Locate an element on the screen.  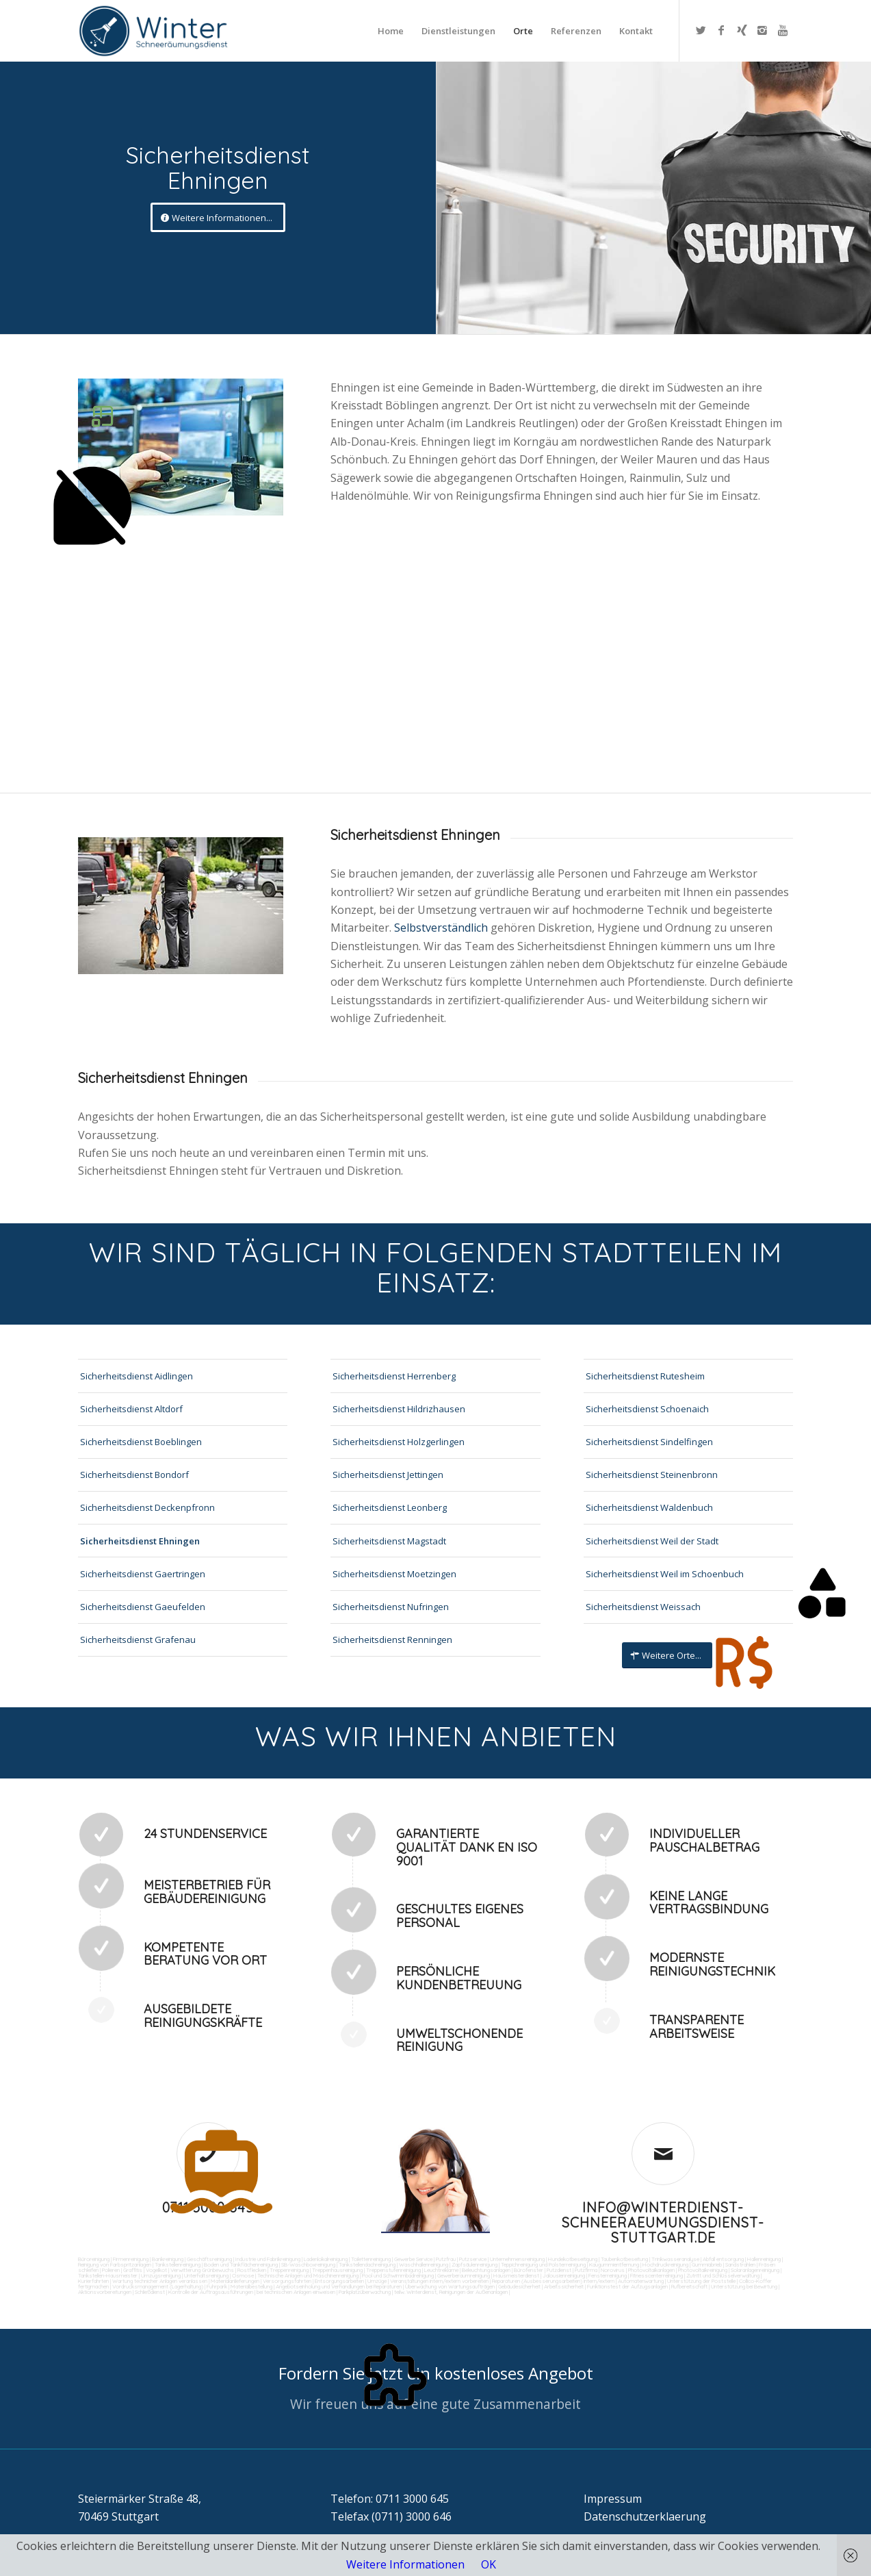
indicates brazilian real (BRL) currency is located at coordinates (744, 1662).